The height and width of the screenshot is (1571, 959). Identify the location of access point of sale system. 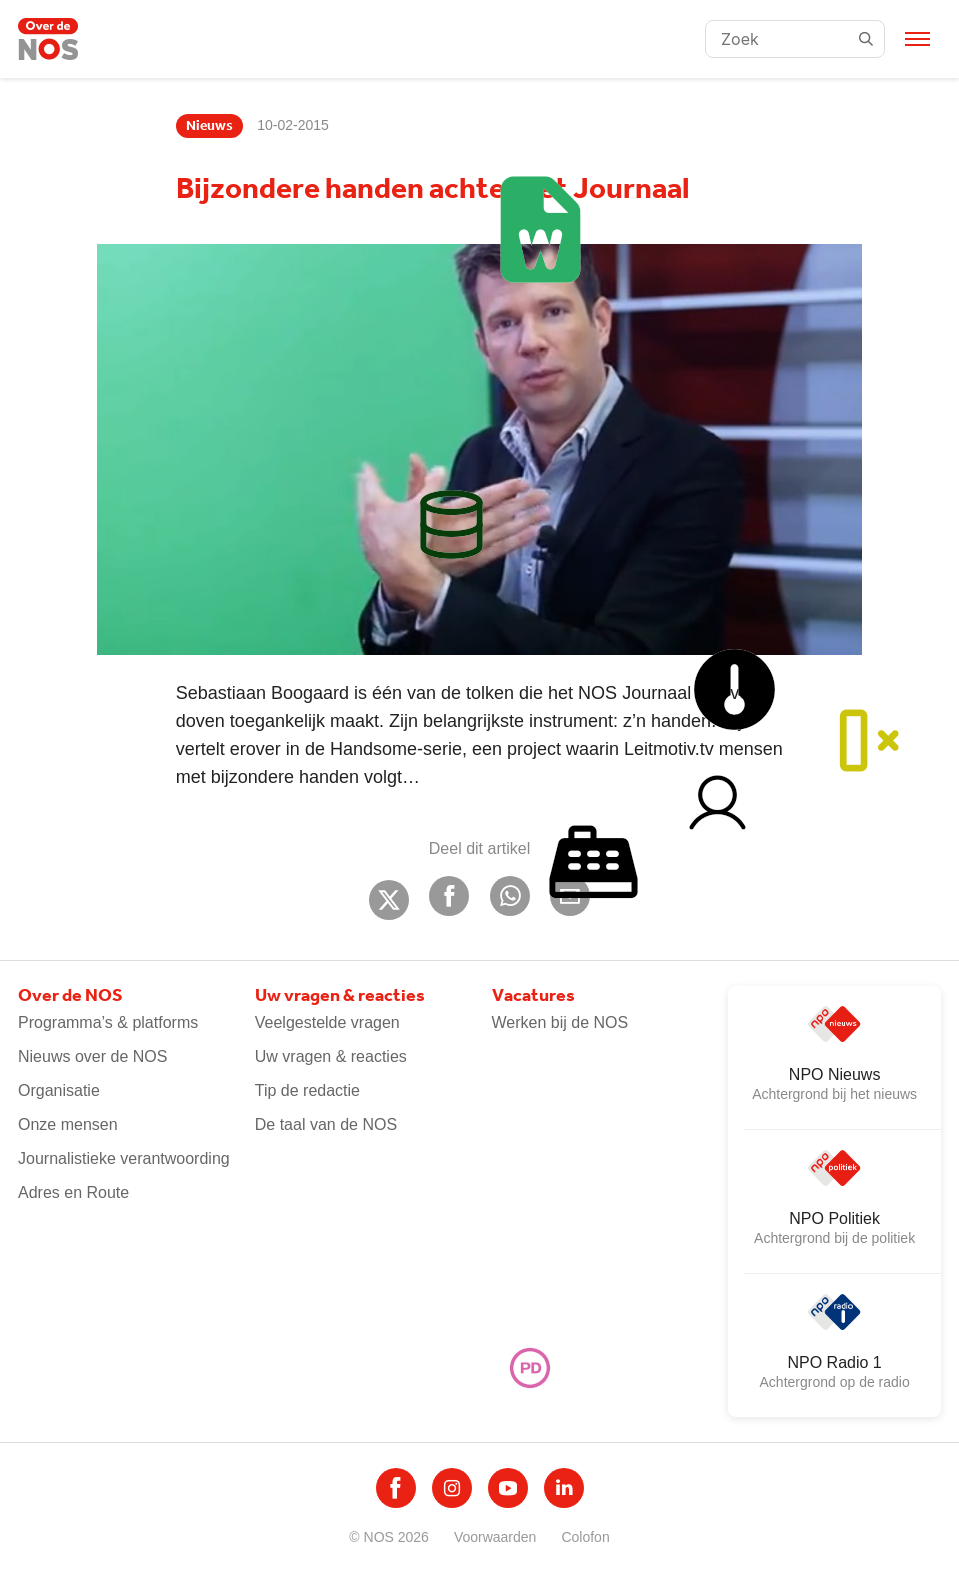
(593, 866).